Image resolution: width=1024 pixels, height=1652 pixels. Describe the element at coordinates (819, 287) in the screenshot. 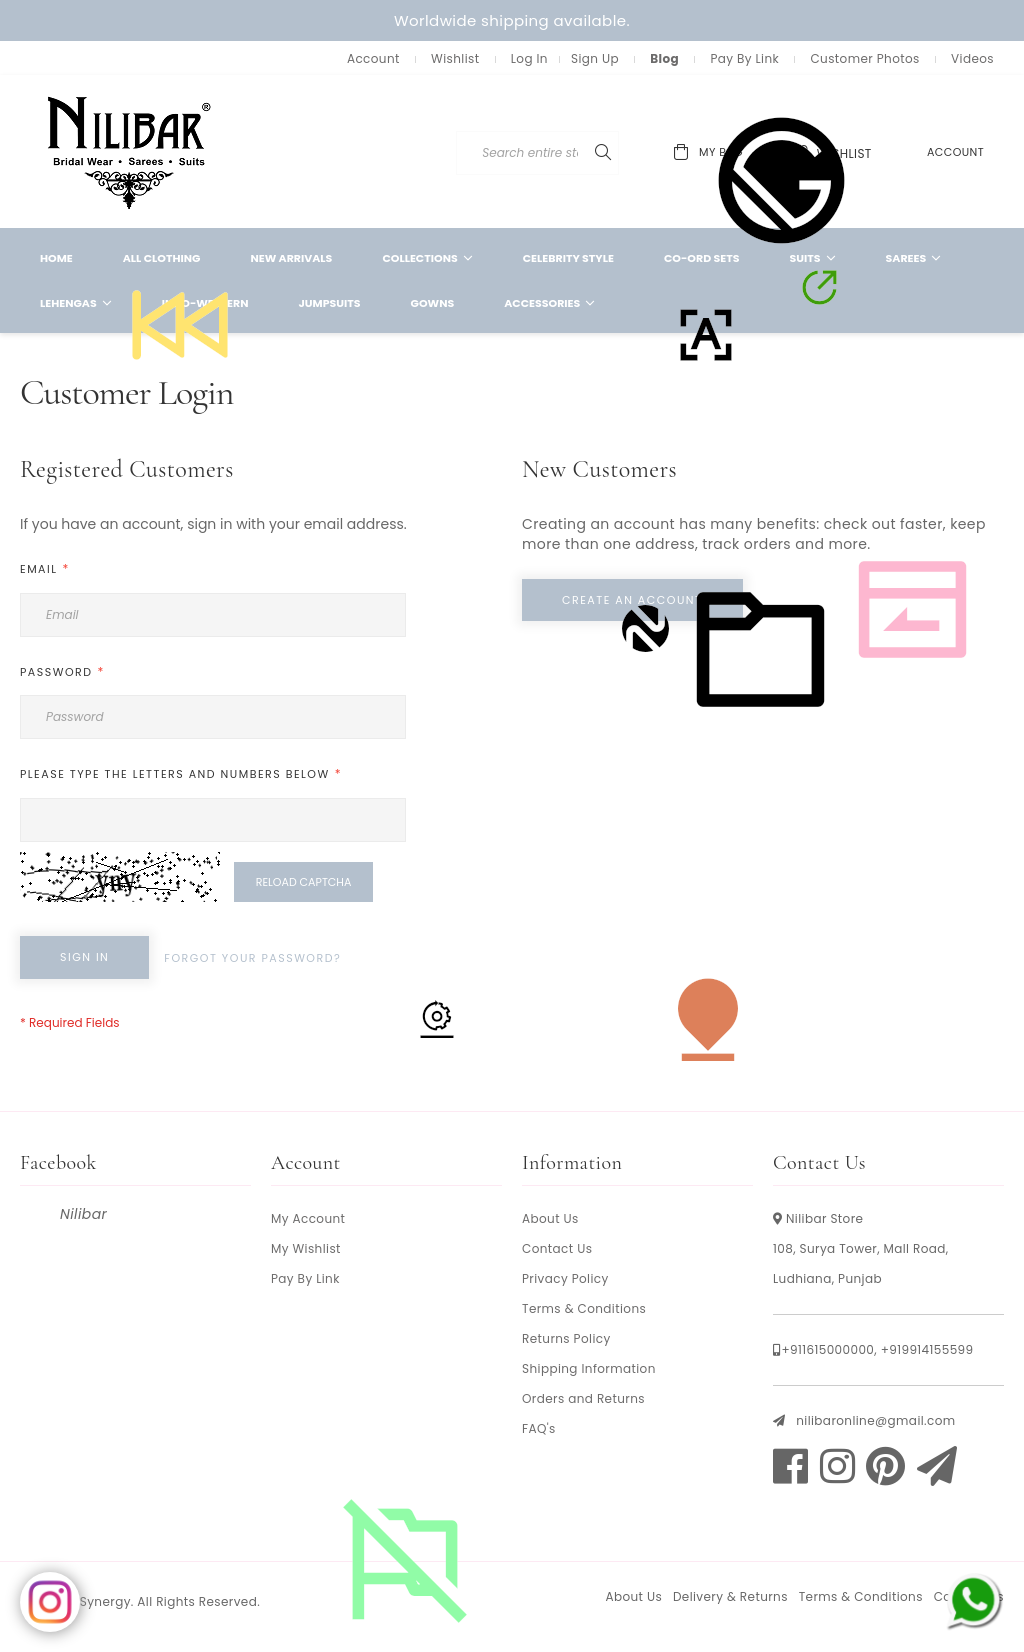

I see `share this content with others` at that location.